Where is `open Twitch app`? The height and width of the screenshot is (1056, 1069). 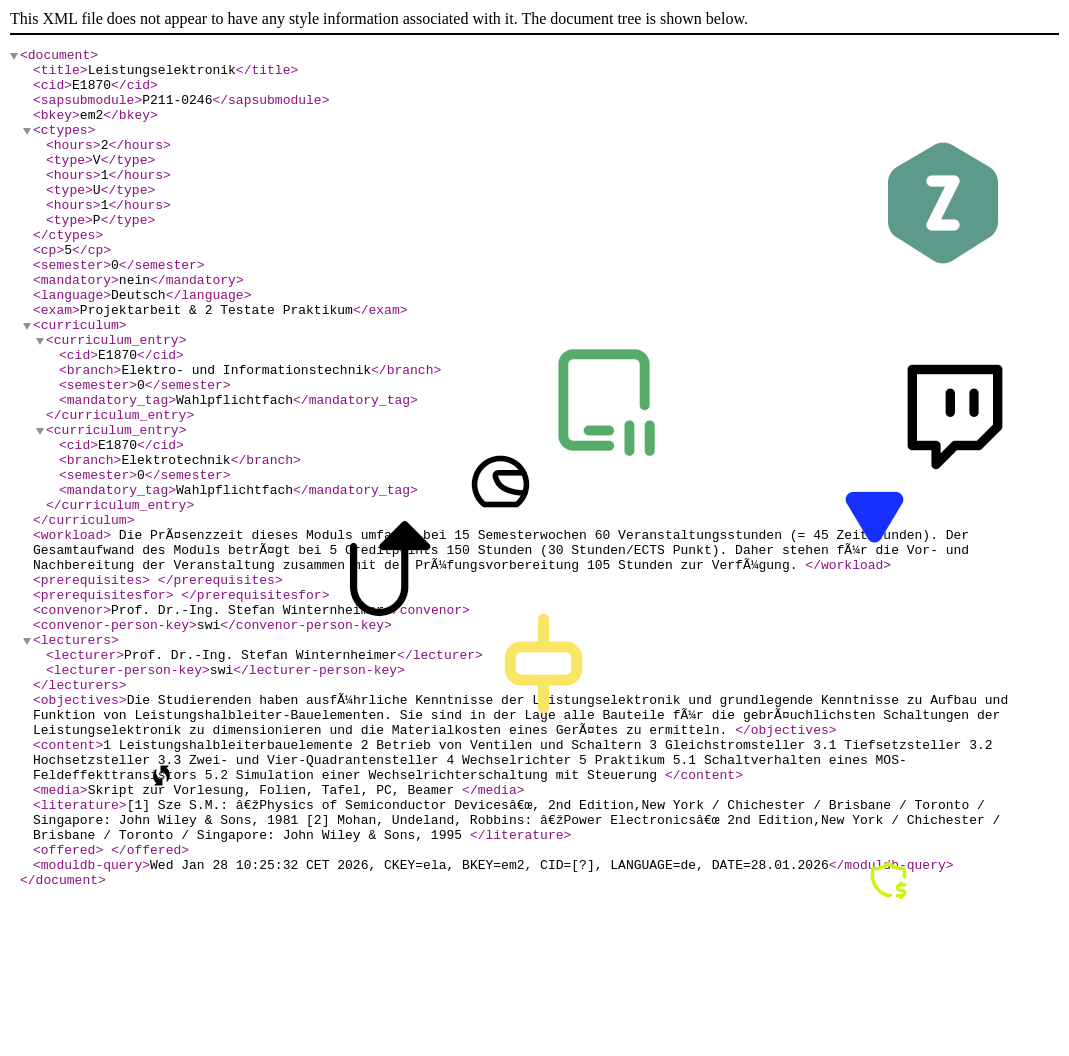
open Twitch app is located at coordinates (955, 417).